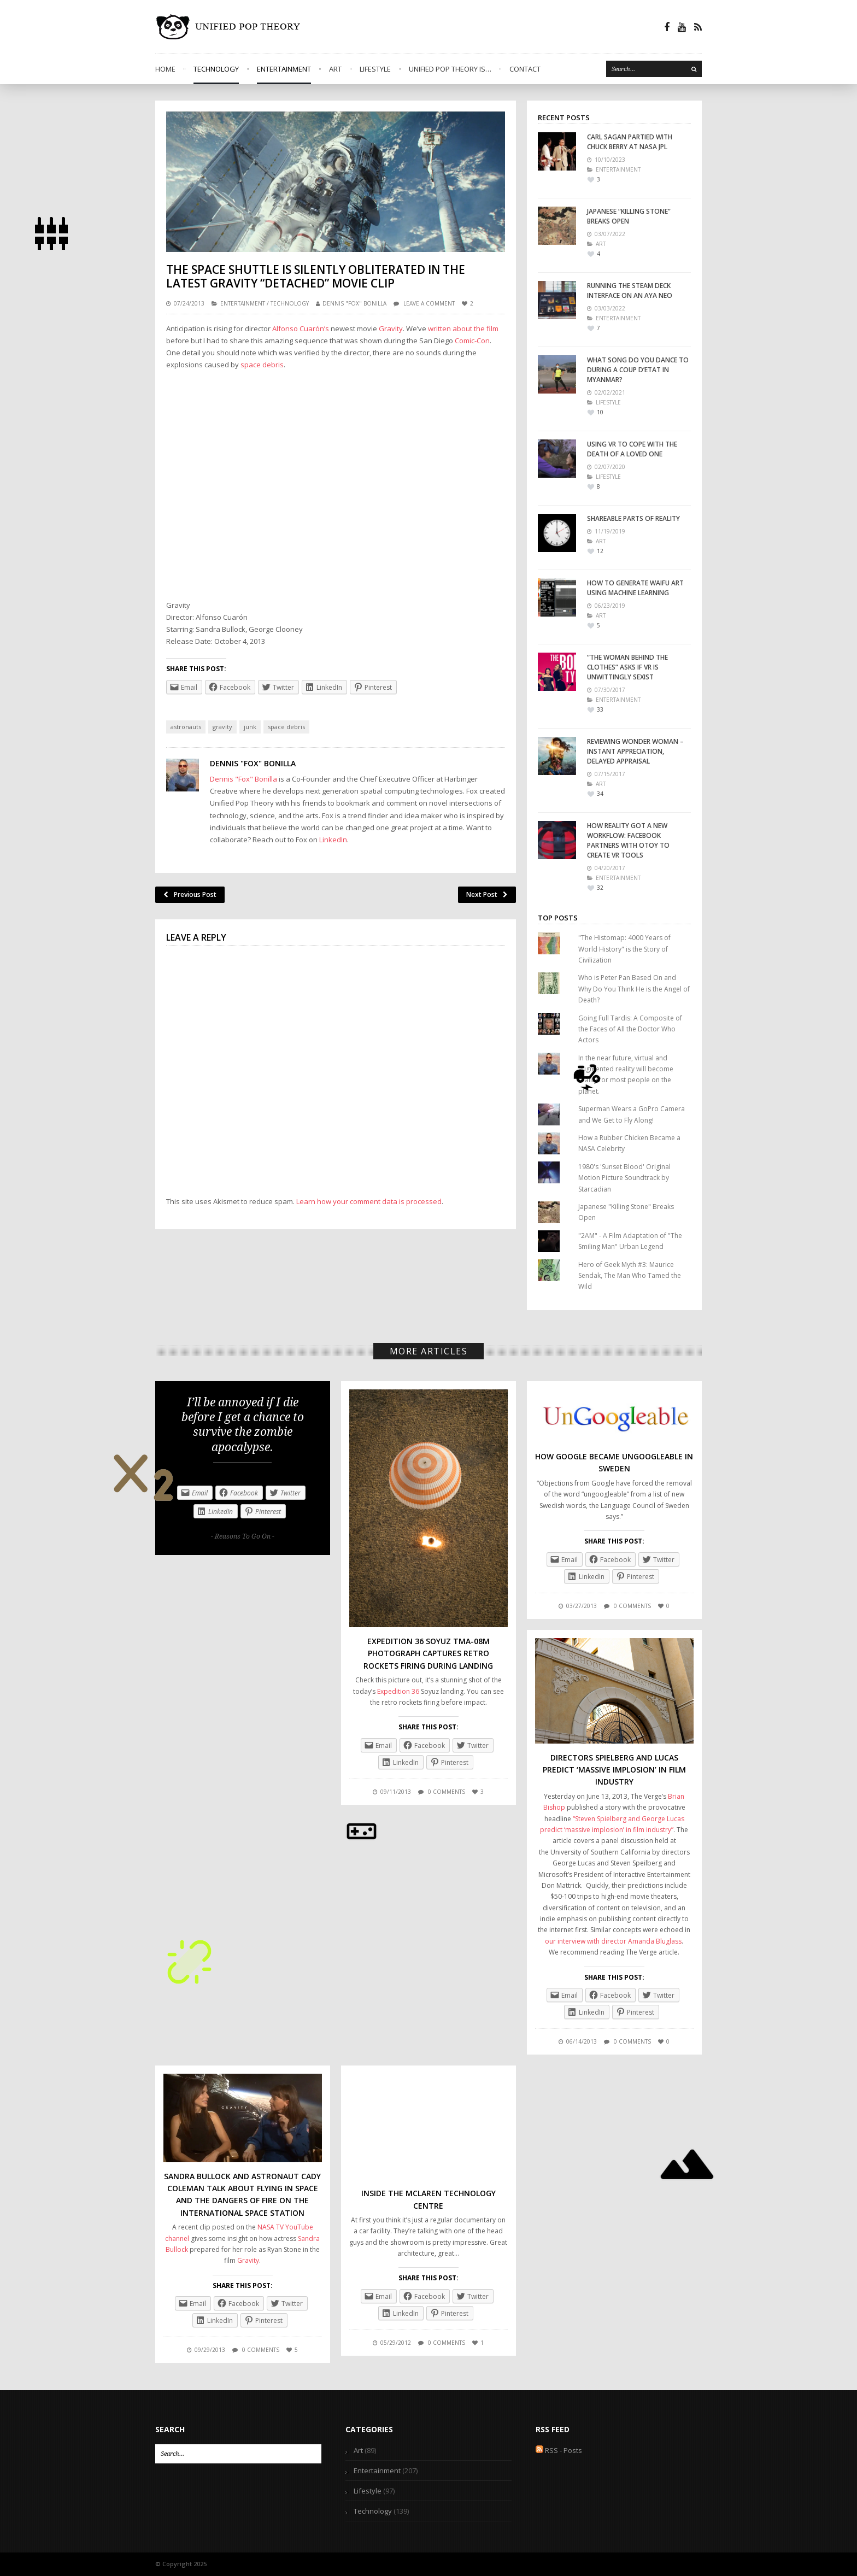 The height and width of the screenshot is (2576, 857). Describe the element at coordinates (189, 1962) in the screenshot. I see `disconnect or unlink connected items` at that location.